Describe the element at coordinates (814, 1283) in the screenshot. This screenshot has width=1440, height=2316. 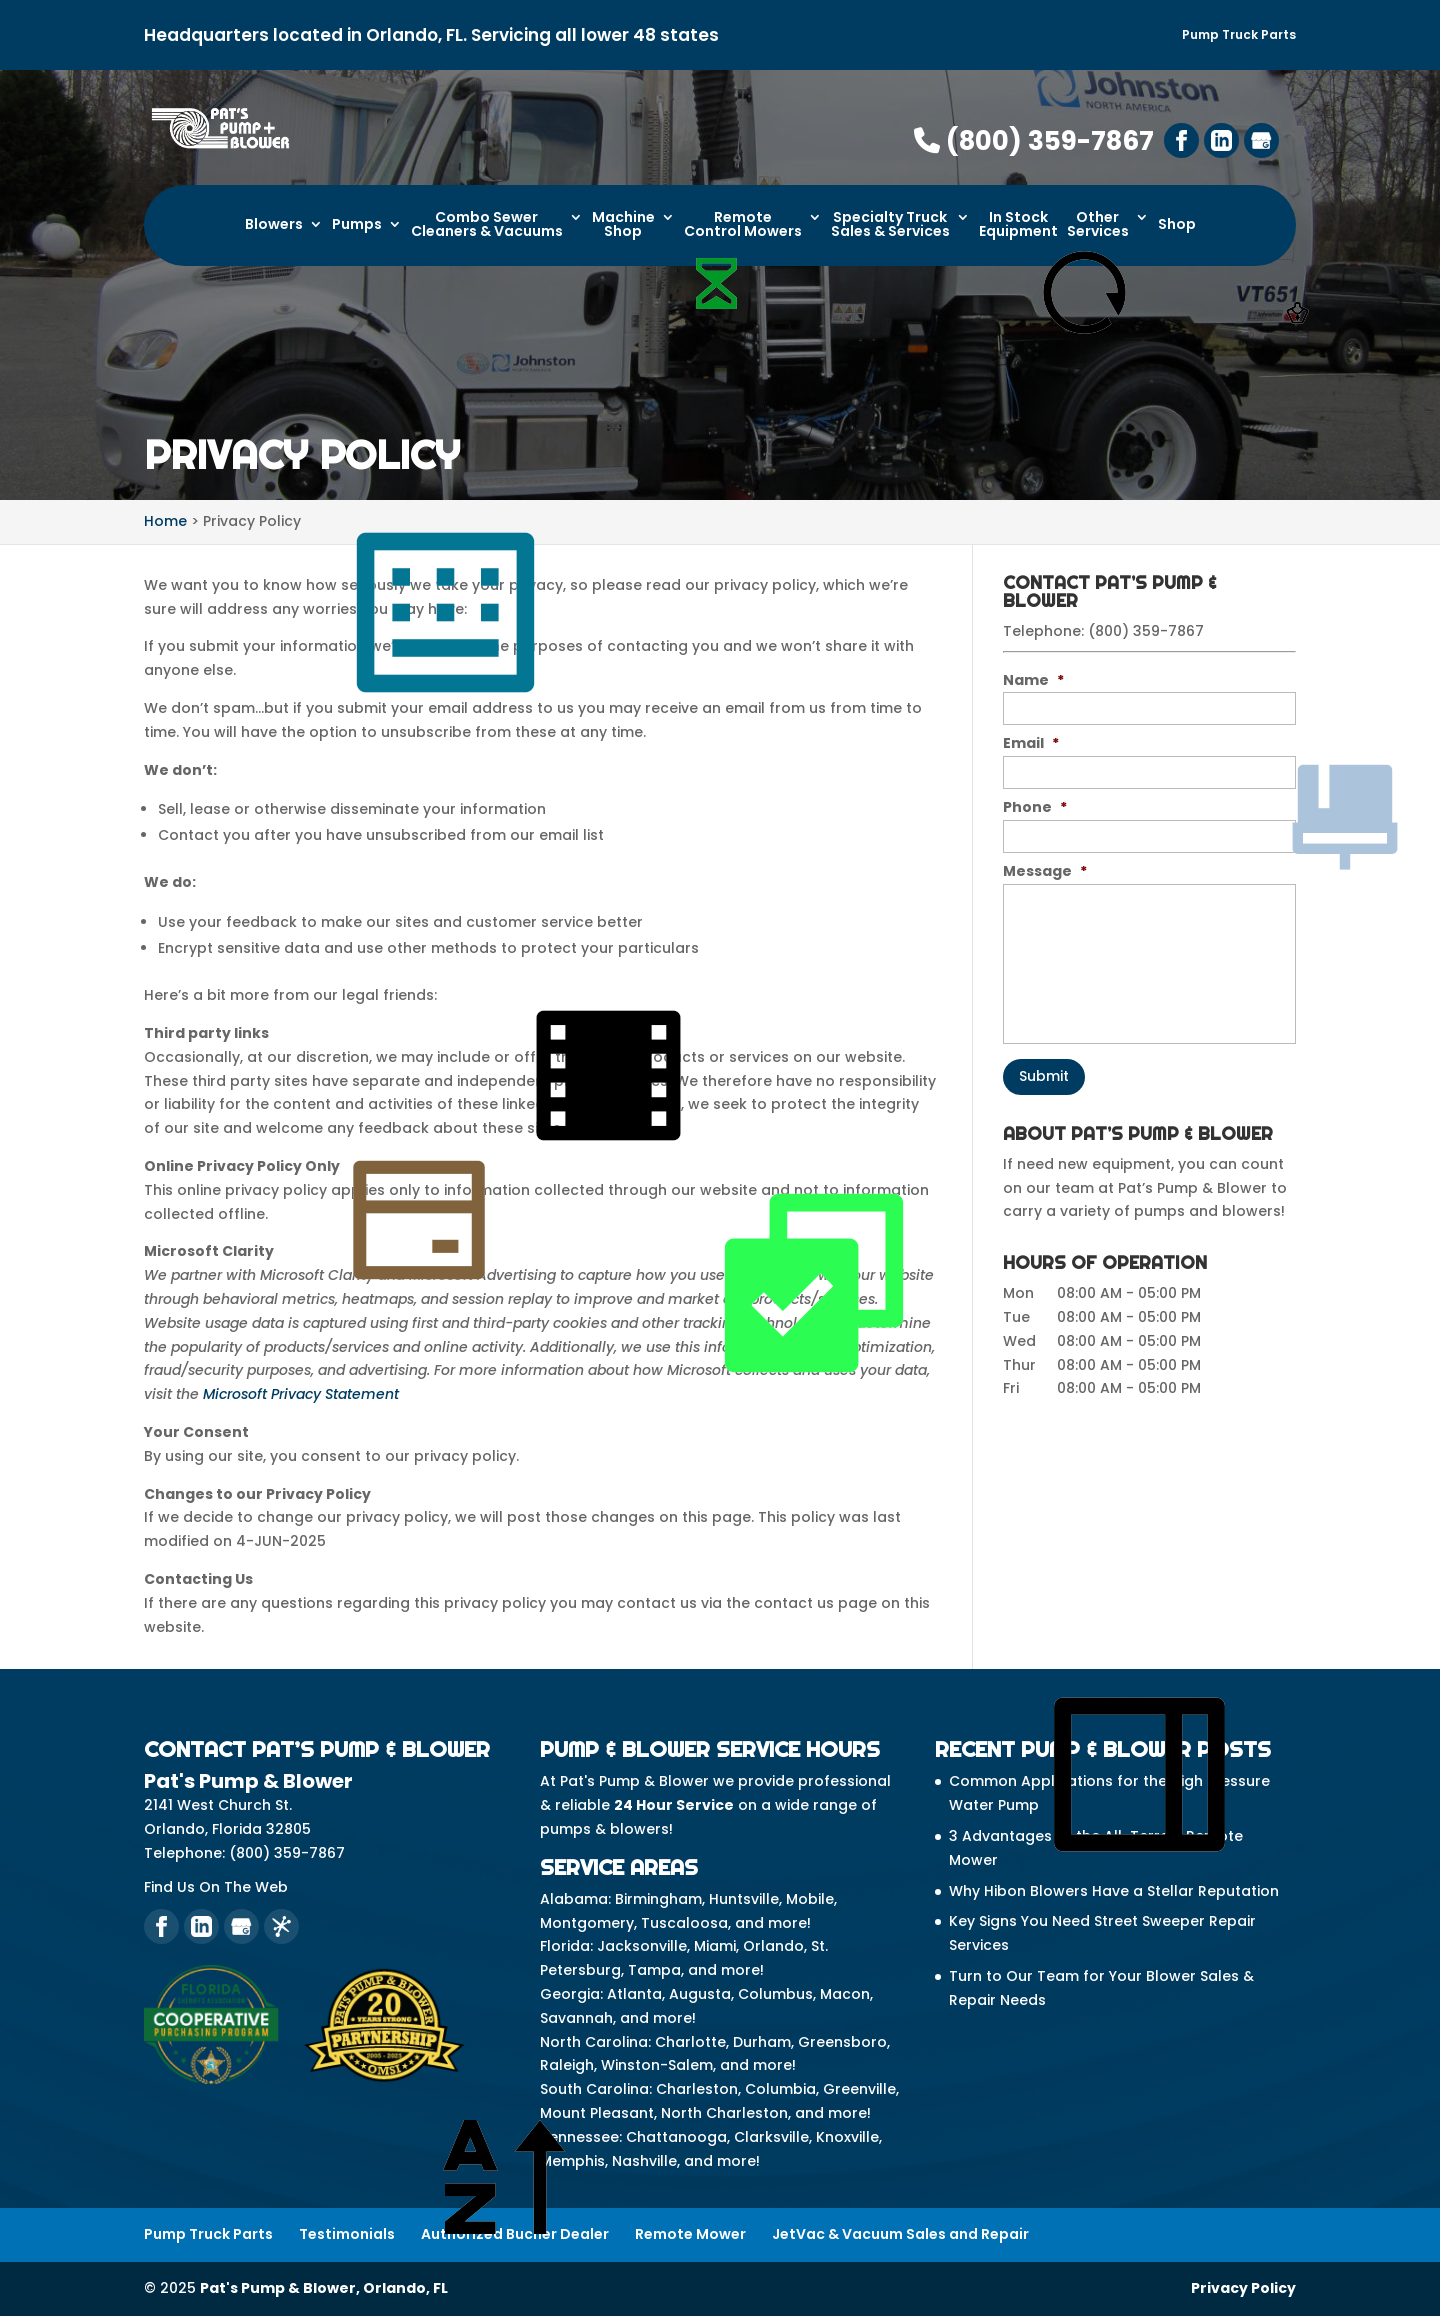
I see `select multiple items at once` at that location.